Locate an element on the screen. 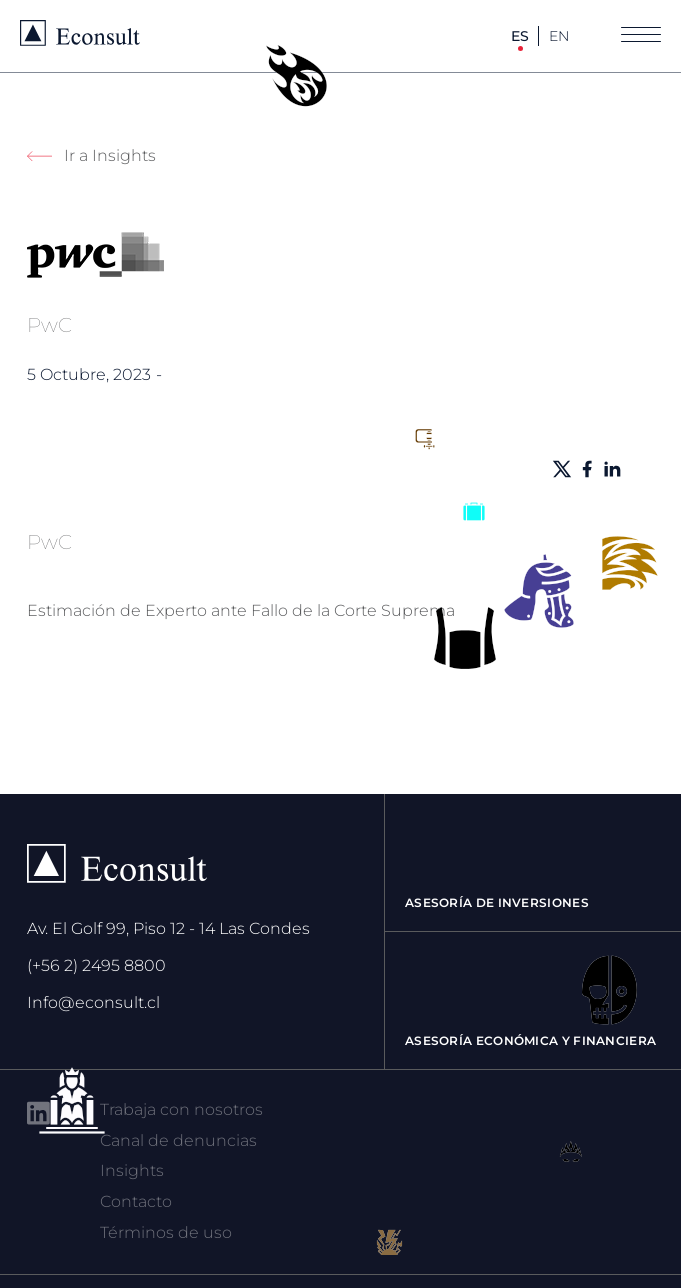  select roman soldier or centurion character class is located at coordinates (539, 591).